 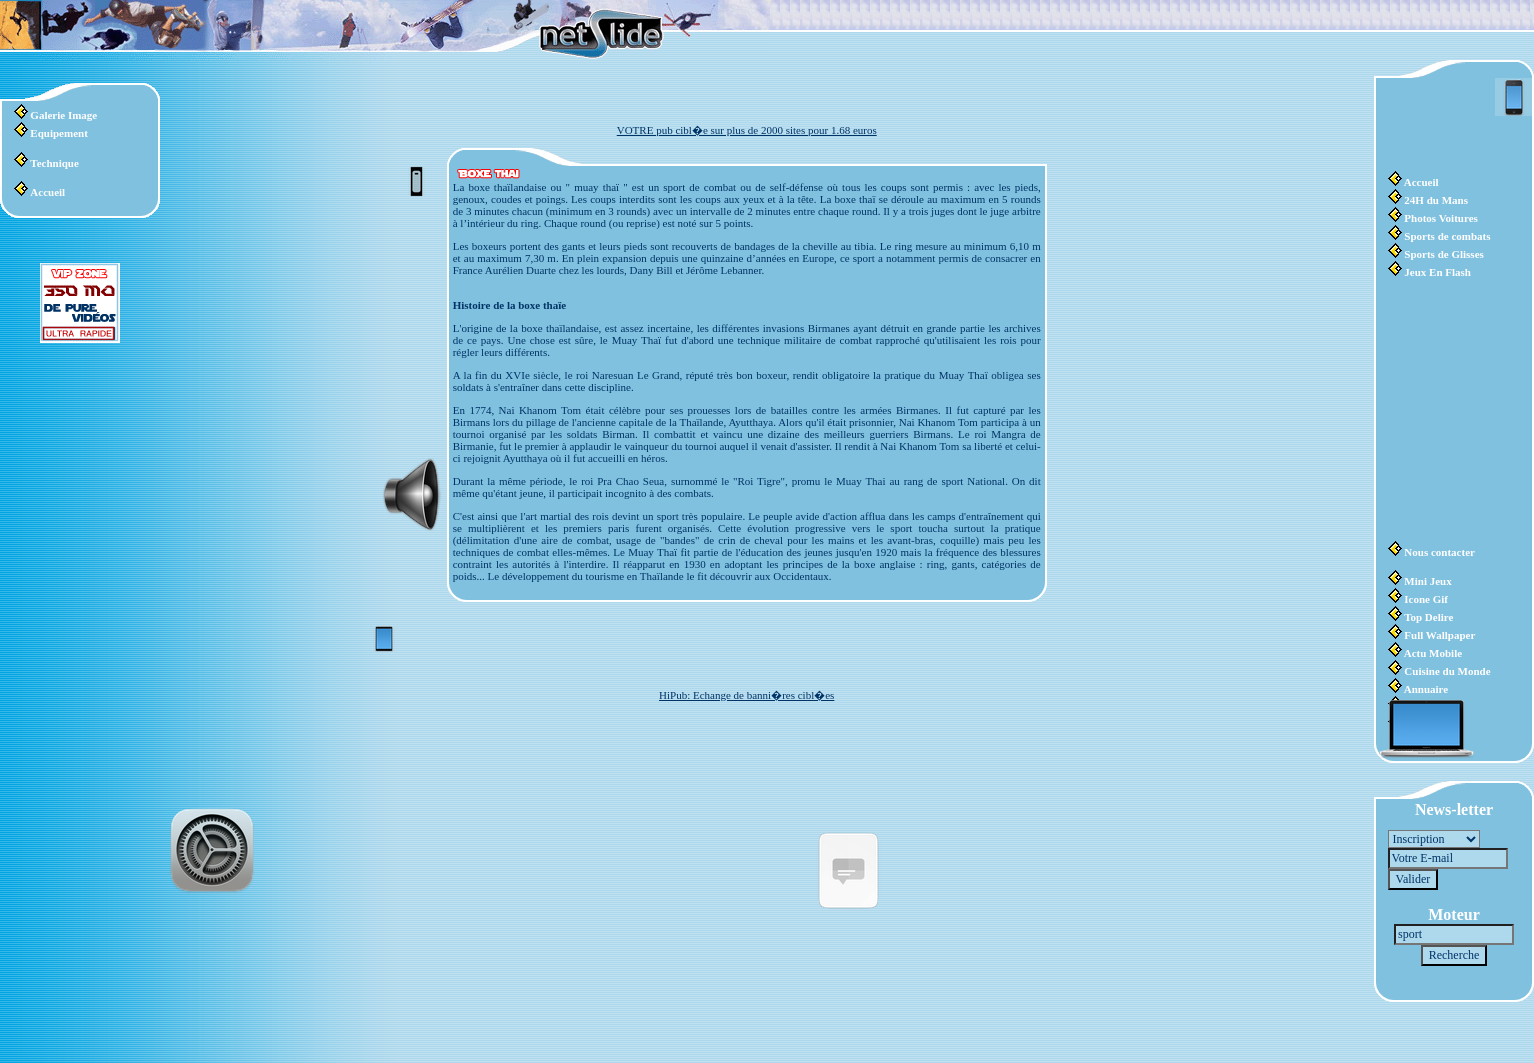 I want to click on access audio library in iMovie, so click(x=412, y=494).